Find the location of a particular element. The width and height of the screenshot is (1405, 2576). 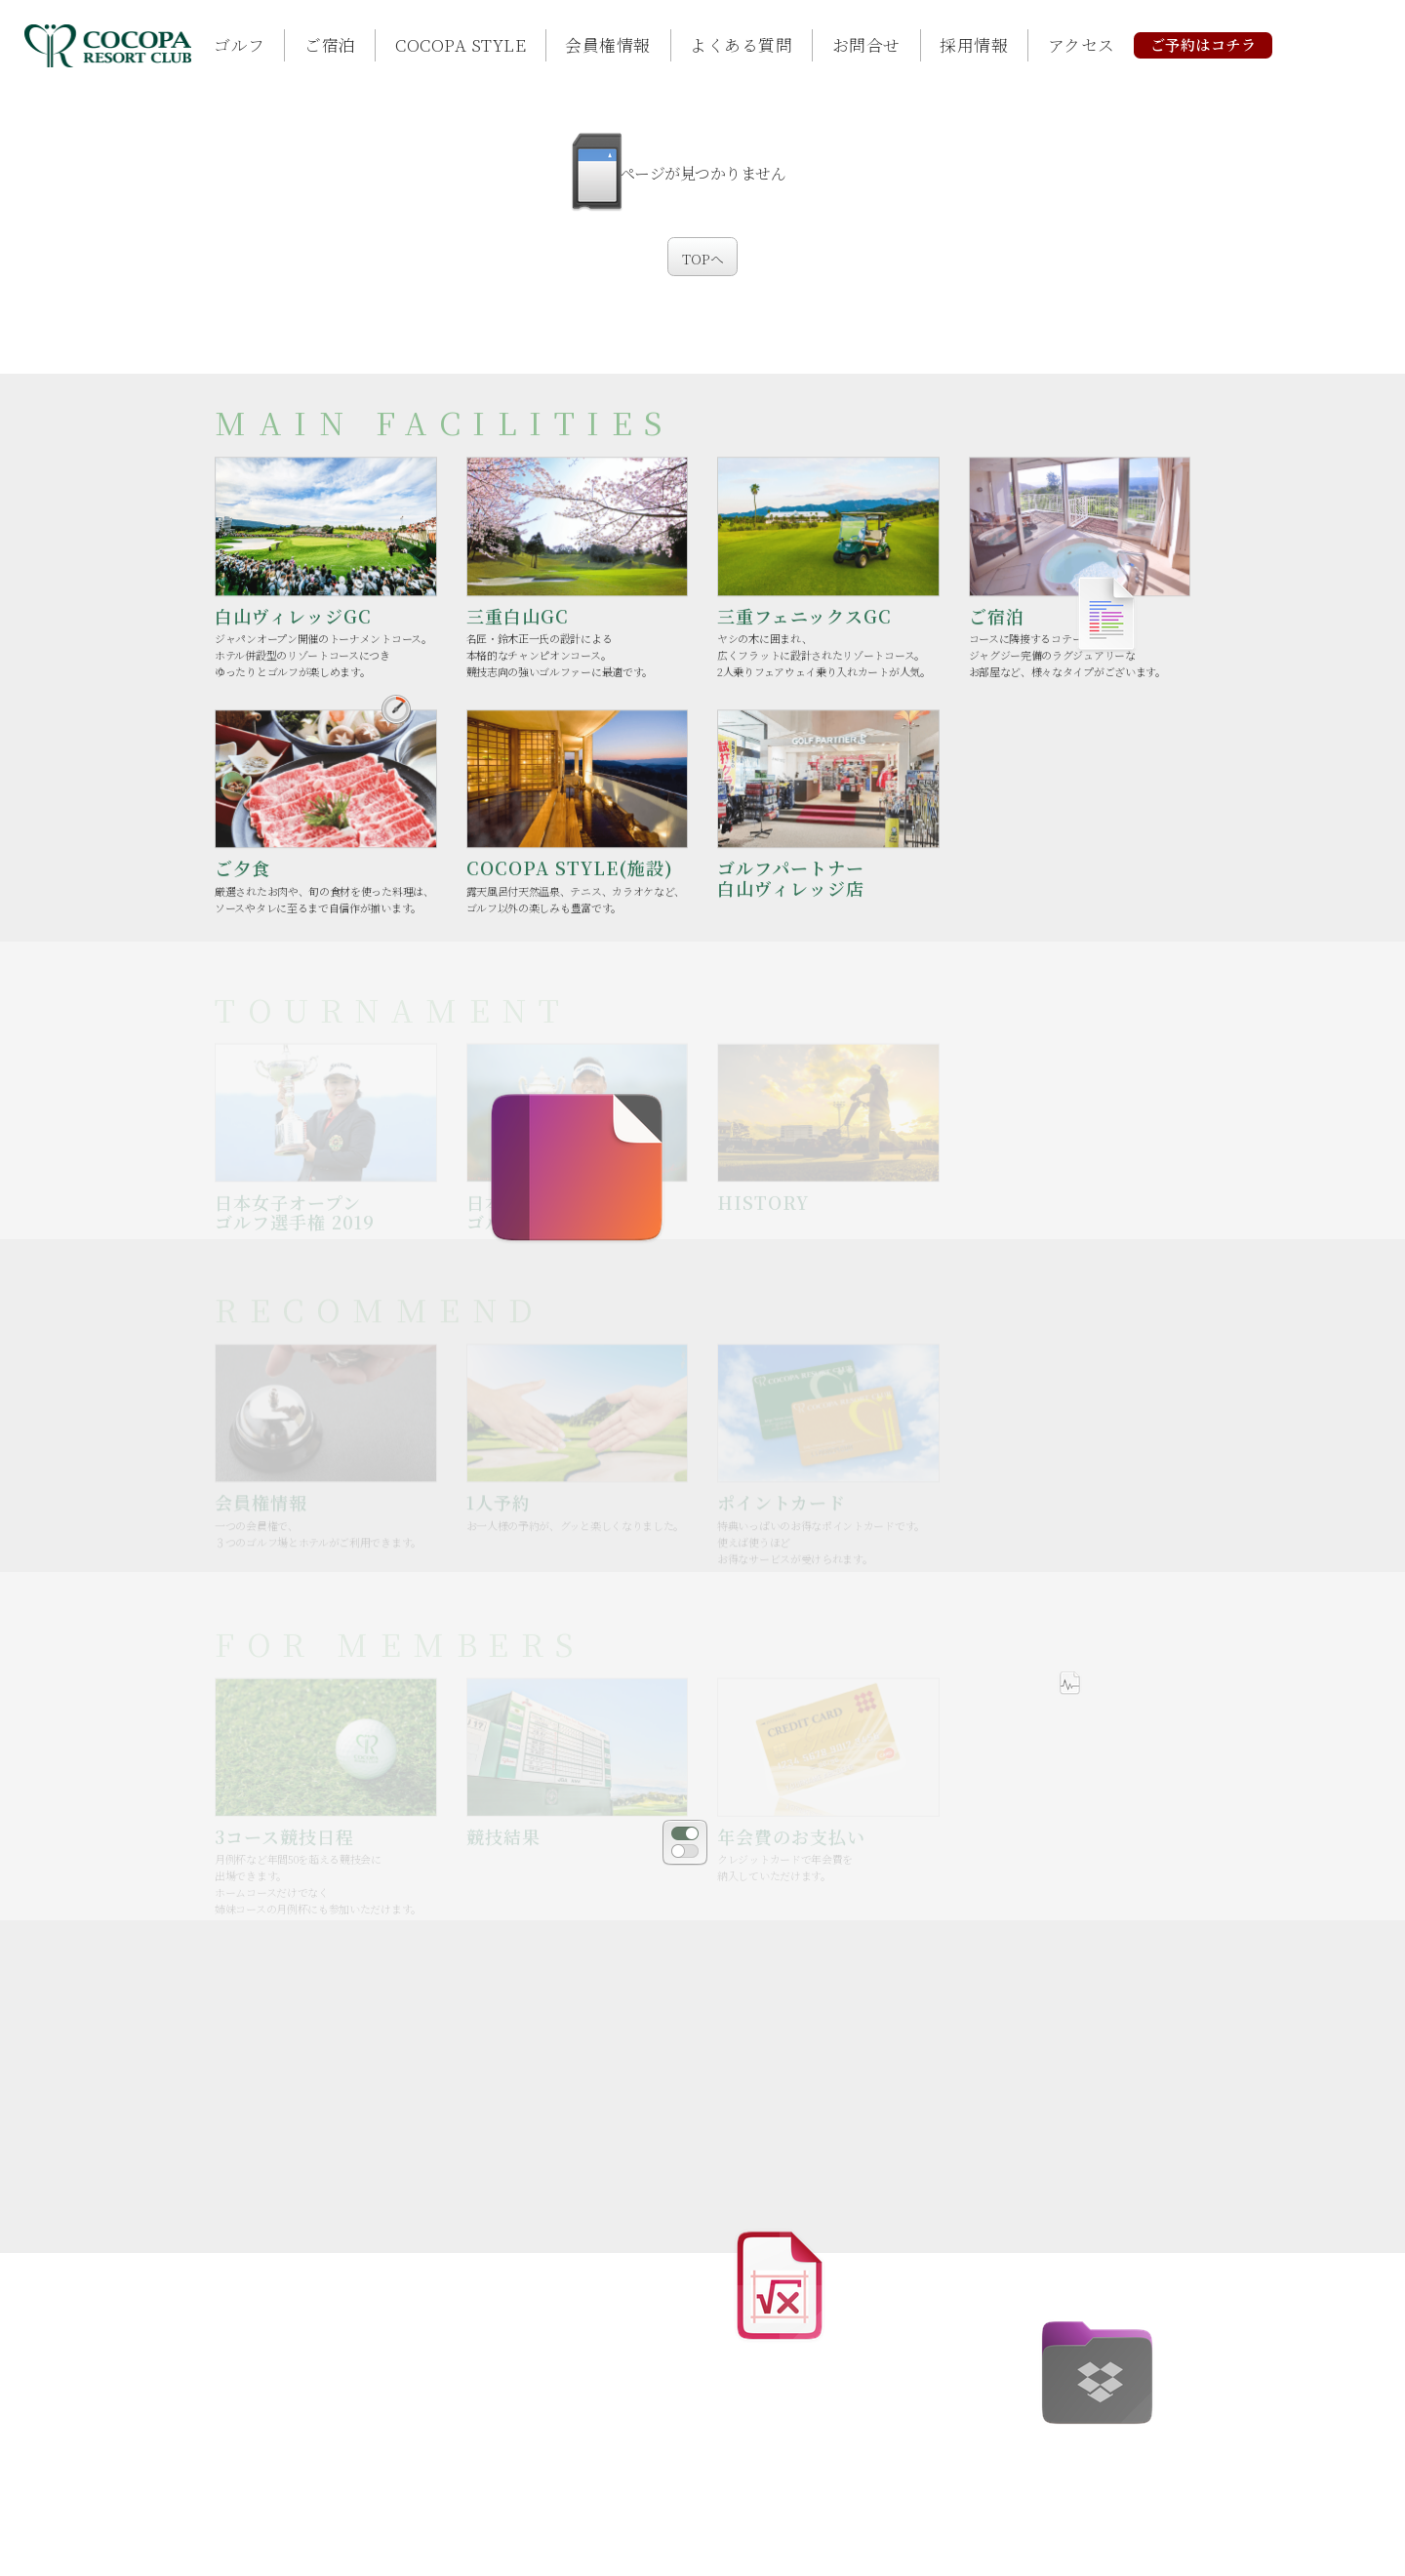

open your dropbox synced folder is located at coordinates (1097, 2372).